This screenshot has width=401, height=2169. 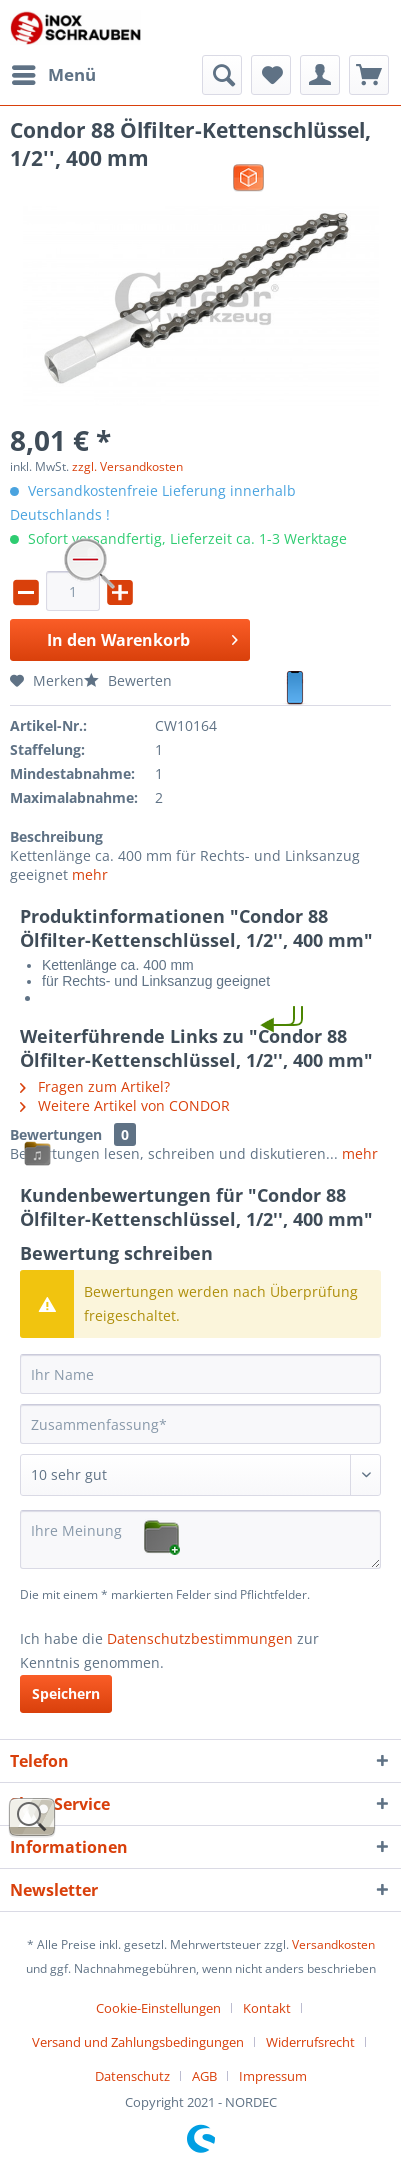 What do you see at coordinates (295, 688) in the screenshot?
I see `iPhone 12 device icon in red` at bounding box center [295, 688].